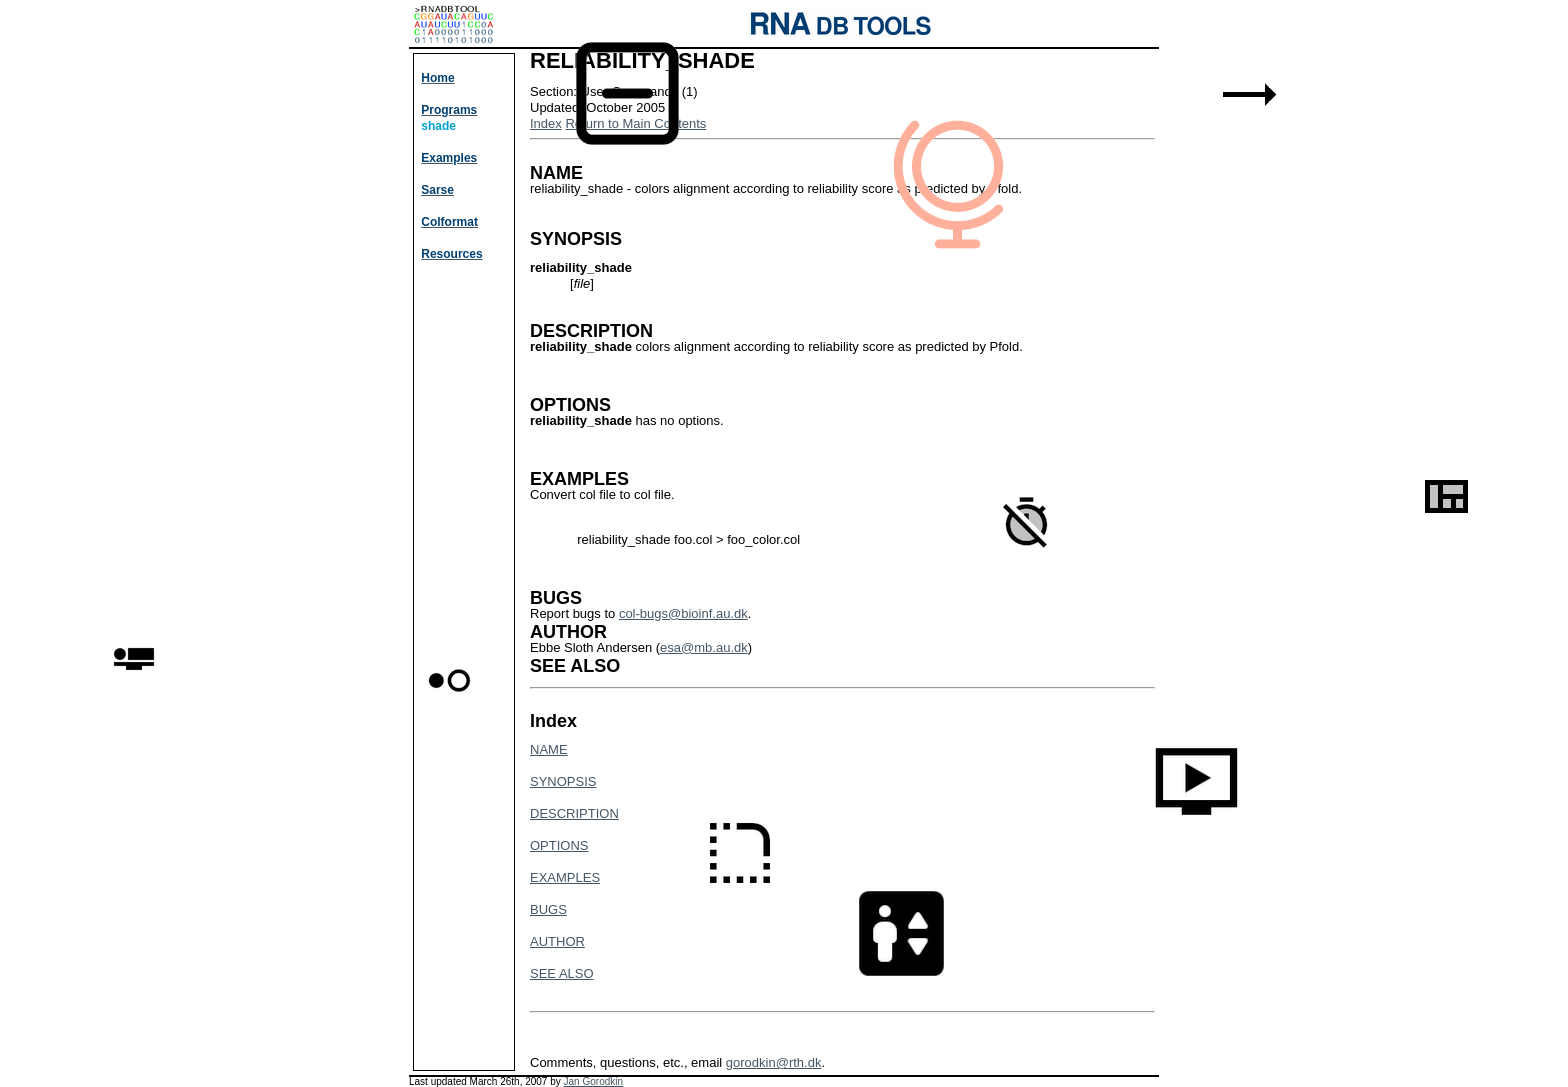  Describe the element at coordinates (627, 93) in the screenshot. I see `collapse or minimize a section` at that location.